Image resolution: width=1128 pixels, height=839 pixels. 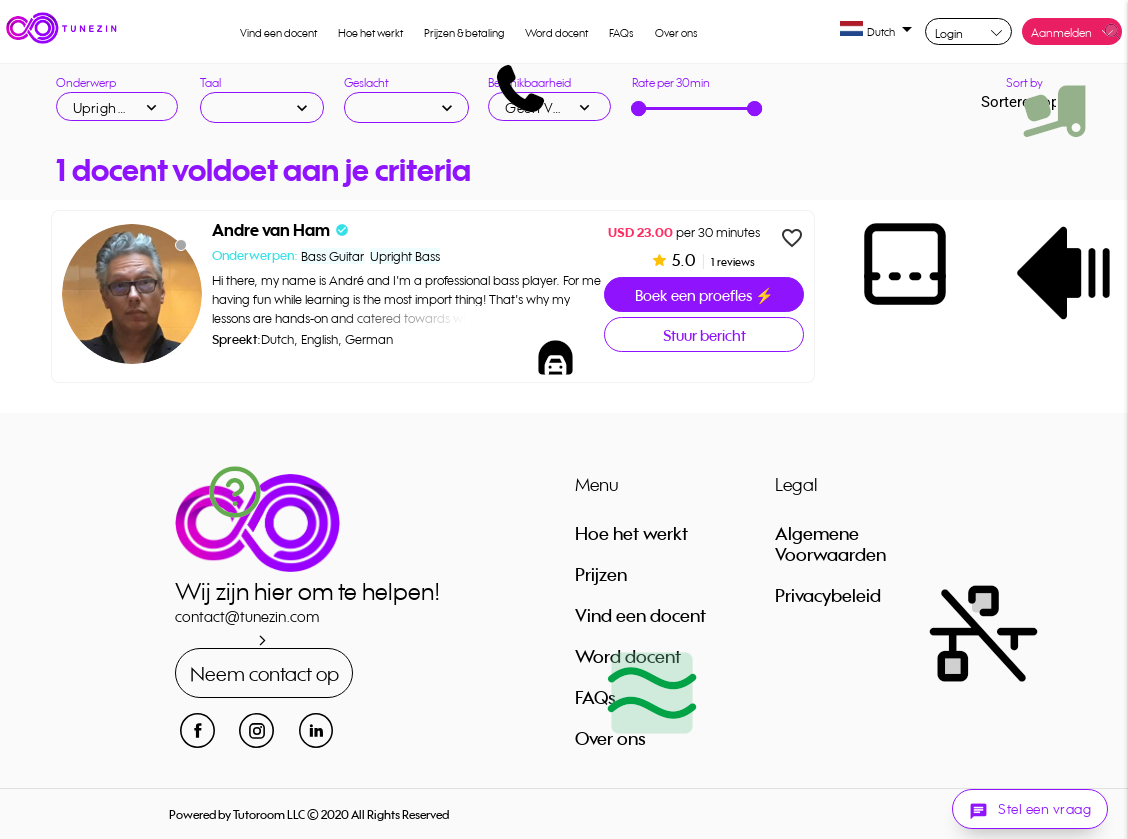 I want to click on network connection unavailable, so click(x=983, y=635).